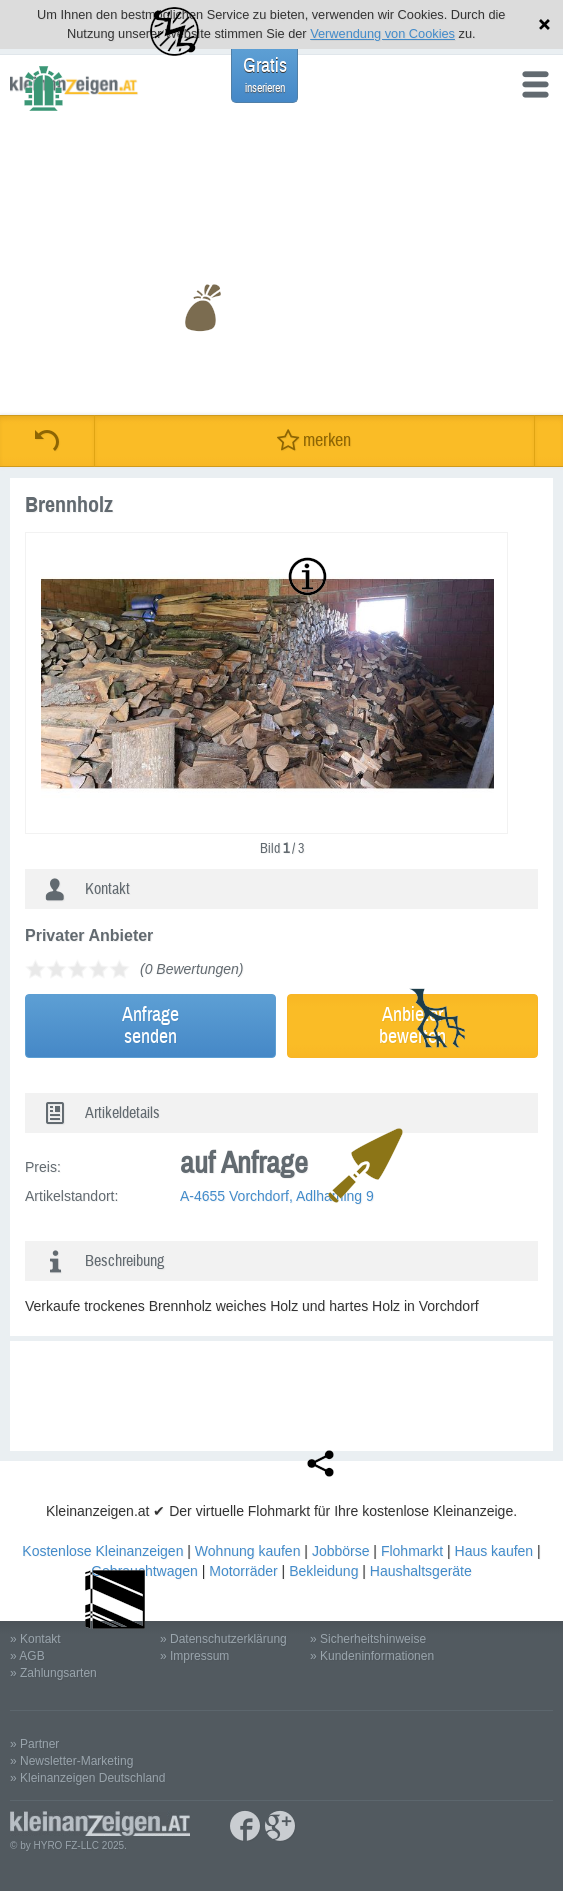  What do you see at coordinates (43, 88) in the screenshot?
I see `enter a new room or area in a game` at bounding box center [43, 88].